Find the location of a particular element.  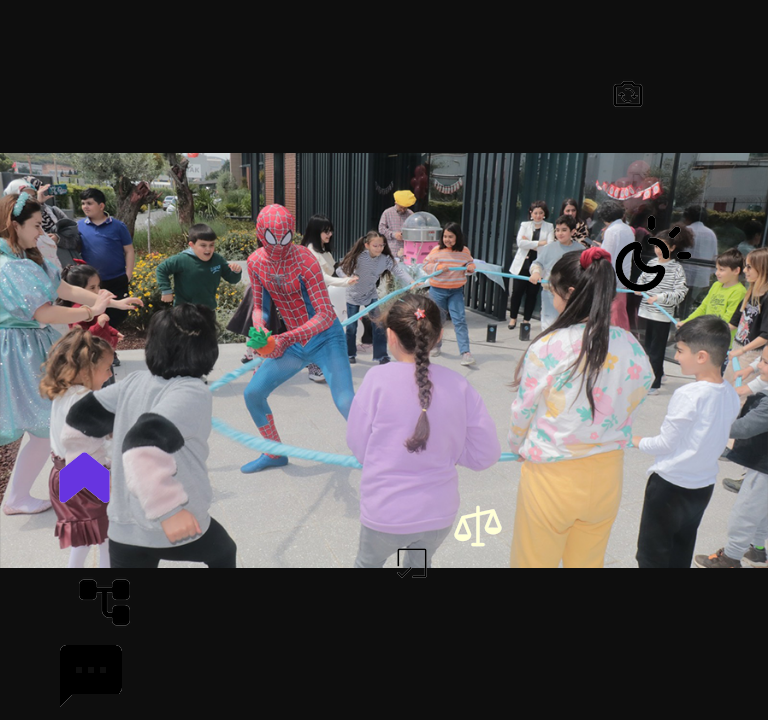

view project hierarchy or structure is located at coordinates (104, 602).